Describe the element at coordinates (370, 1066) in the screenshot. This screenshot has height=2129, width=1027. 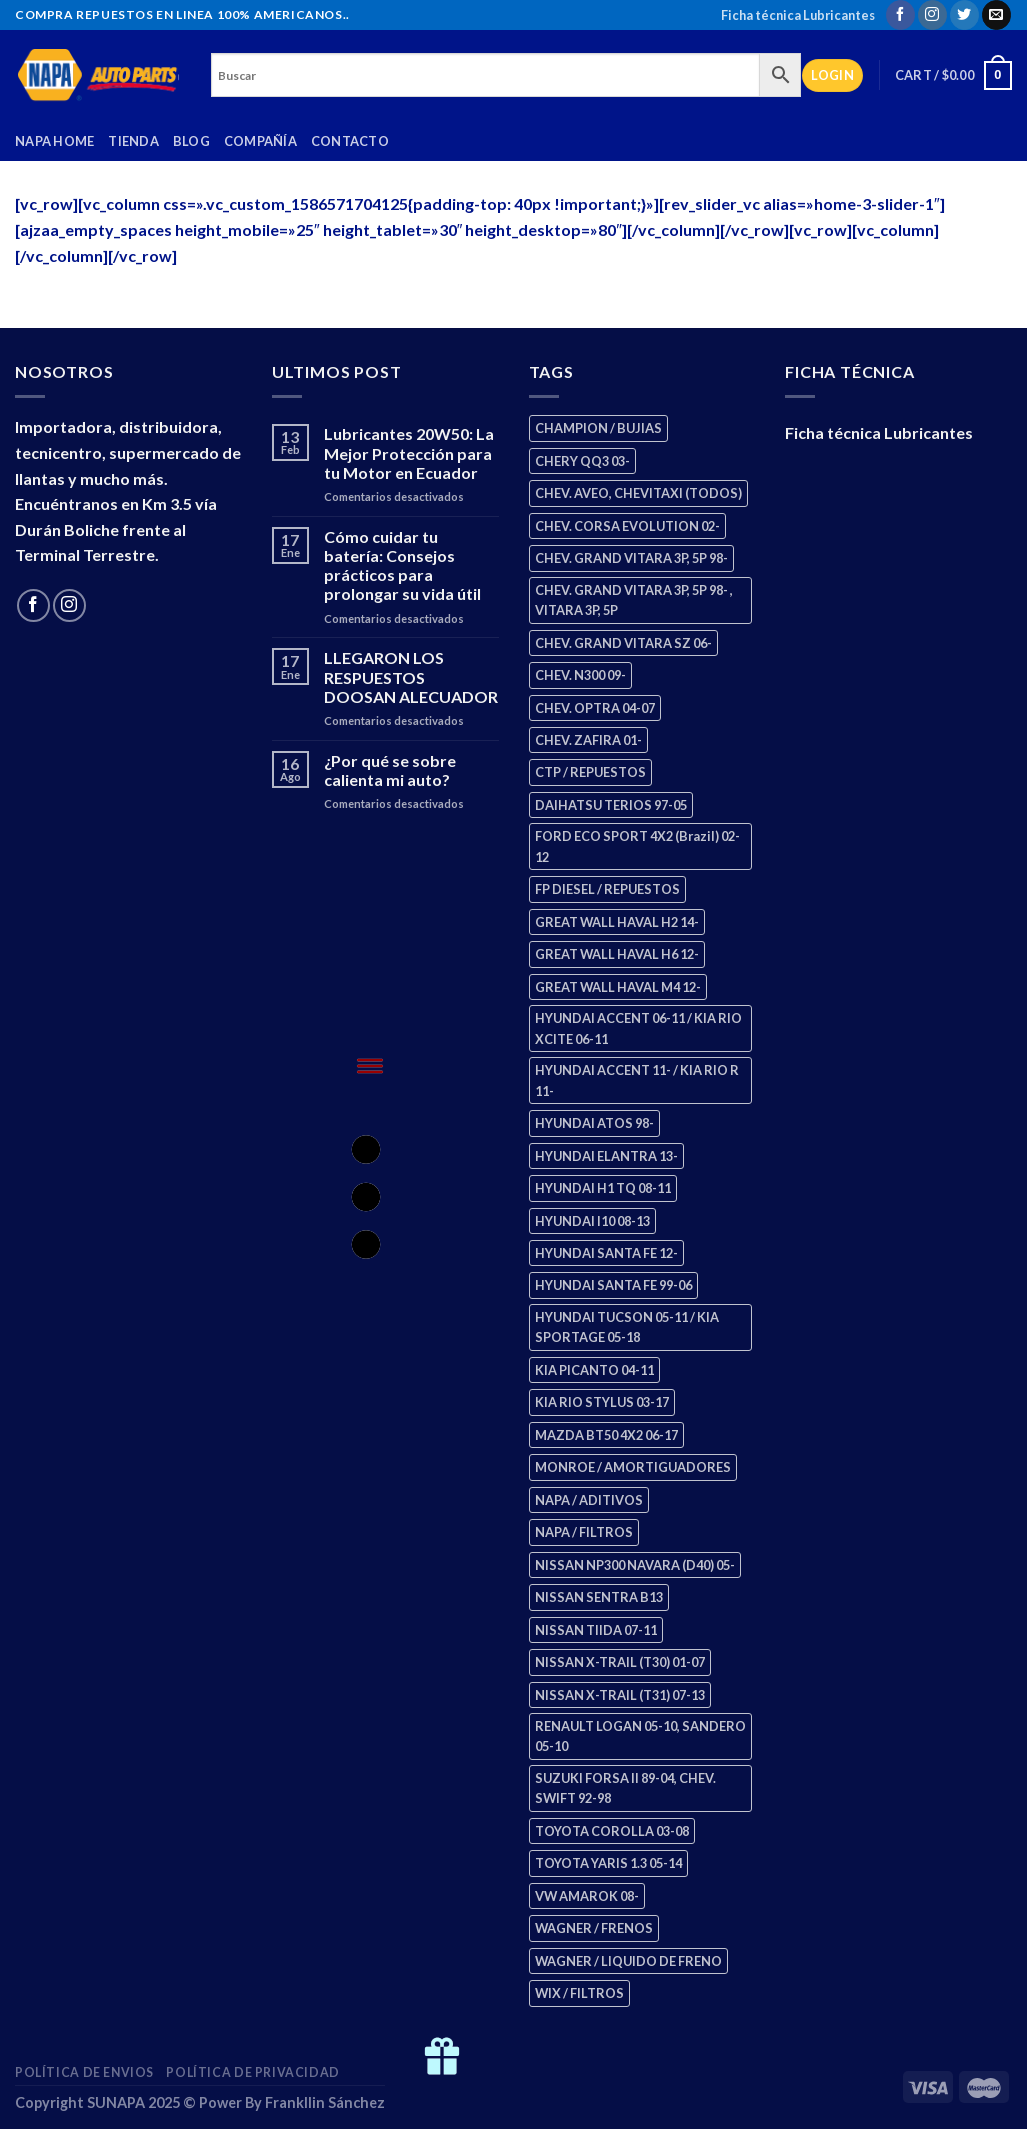
I see `open navigation menu` at that location.